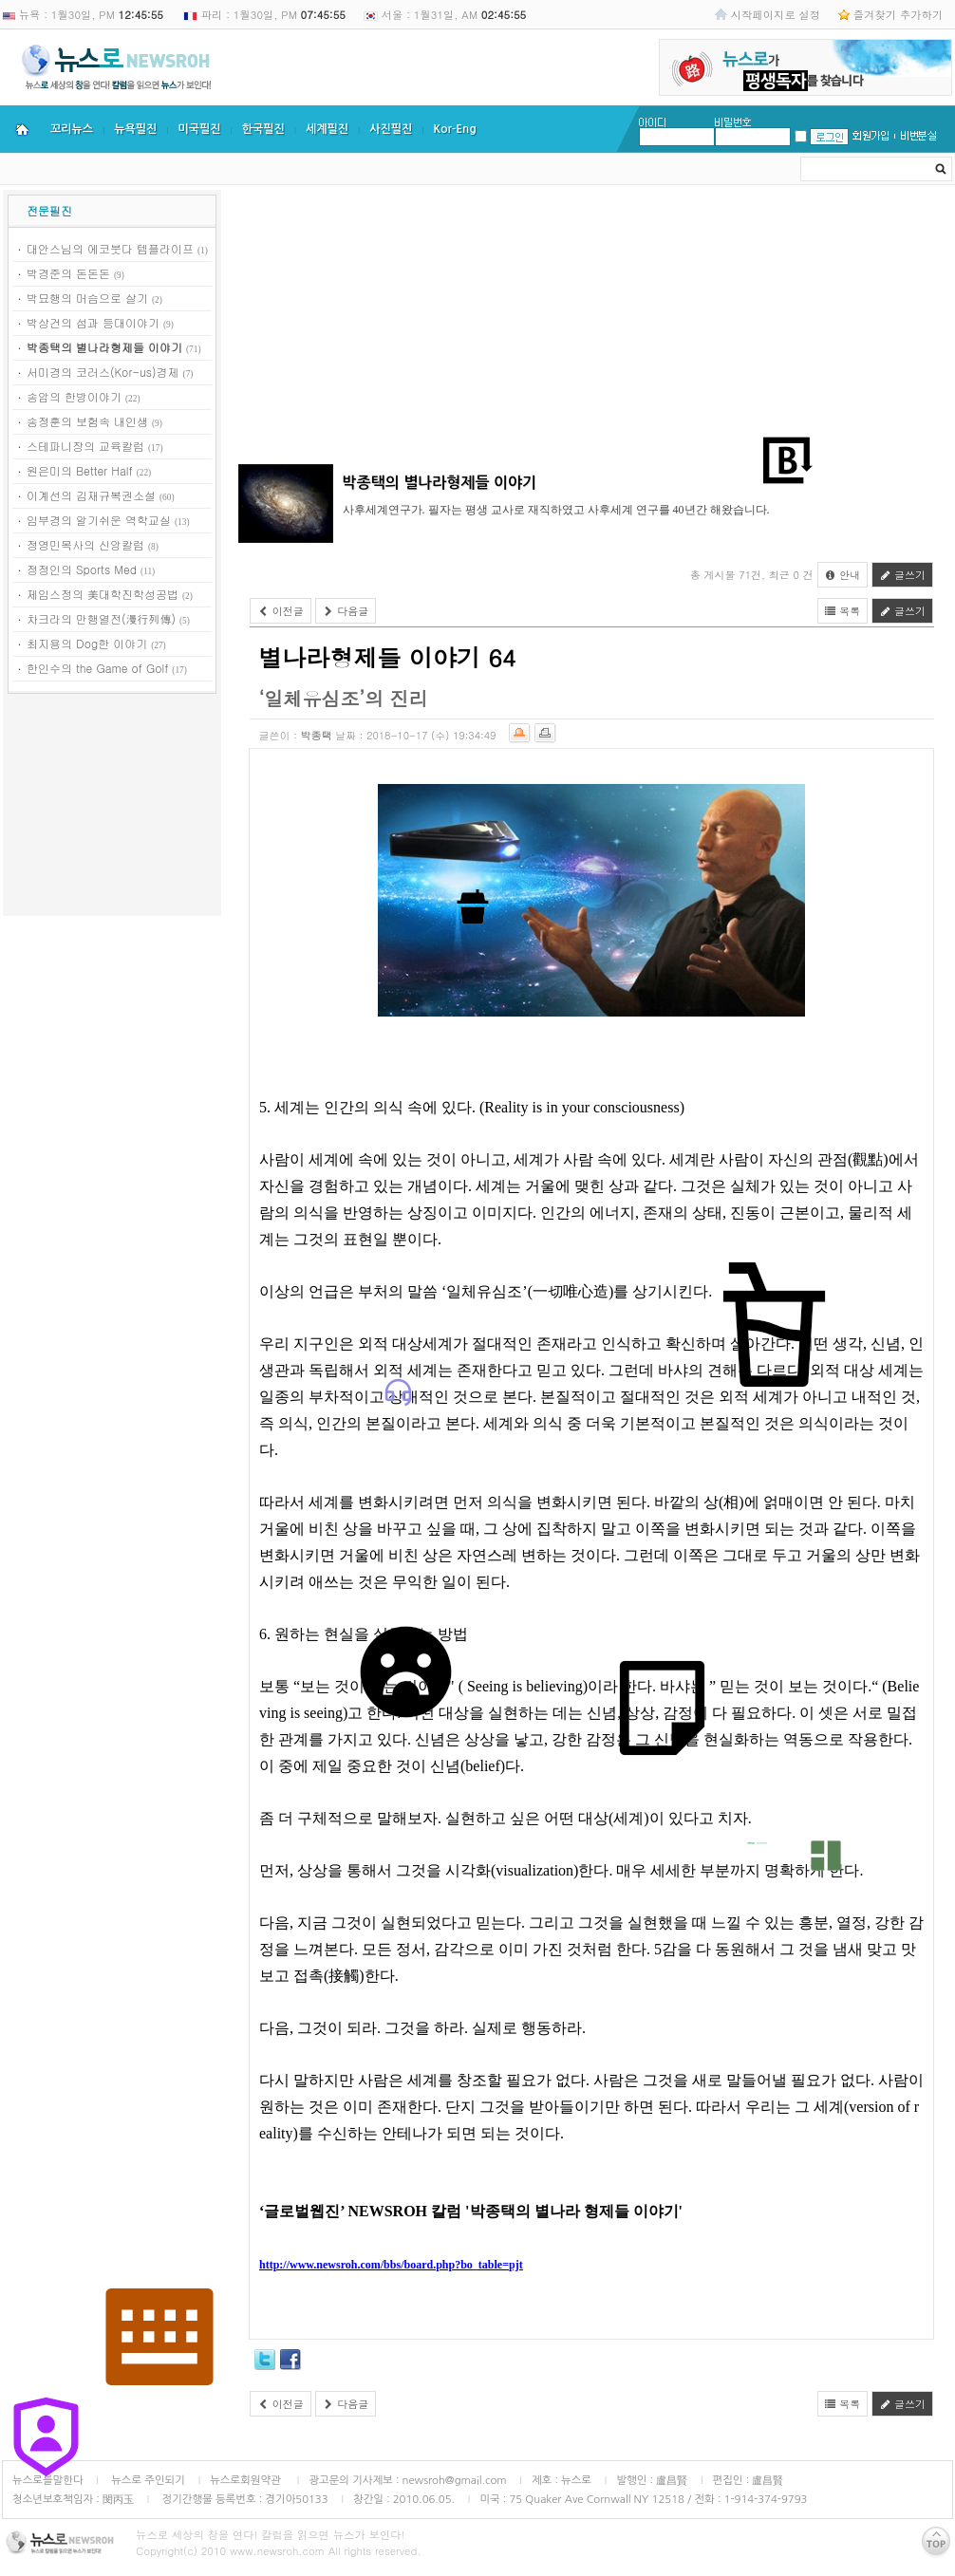  Describe the element at coordinates (398, 1391) in the screenshot. I see `contact customer support` at that location.